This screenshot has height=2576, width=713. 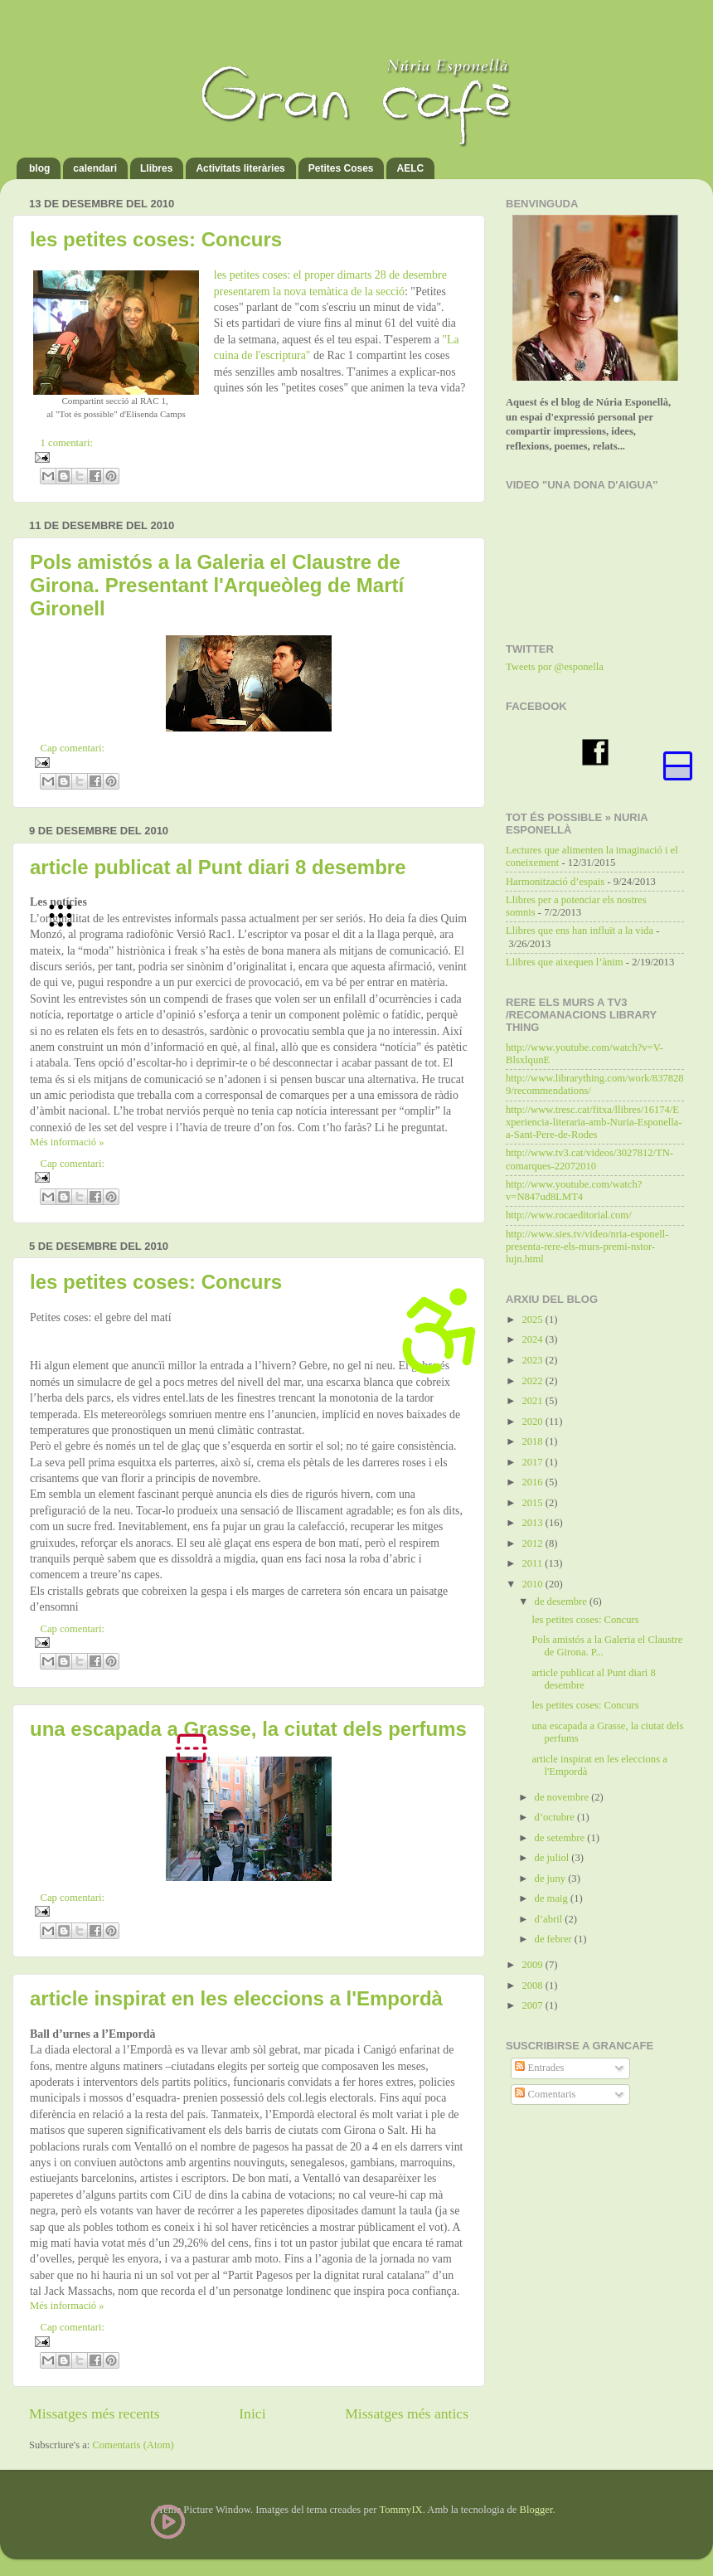 What do you see at coordinates (61, 916) in the screenshot?
I see `open app drawer or launcher` at bounding box center [61, 916].